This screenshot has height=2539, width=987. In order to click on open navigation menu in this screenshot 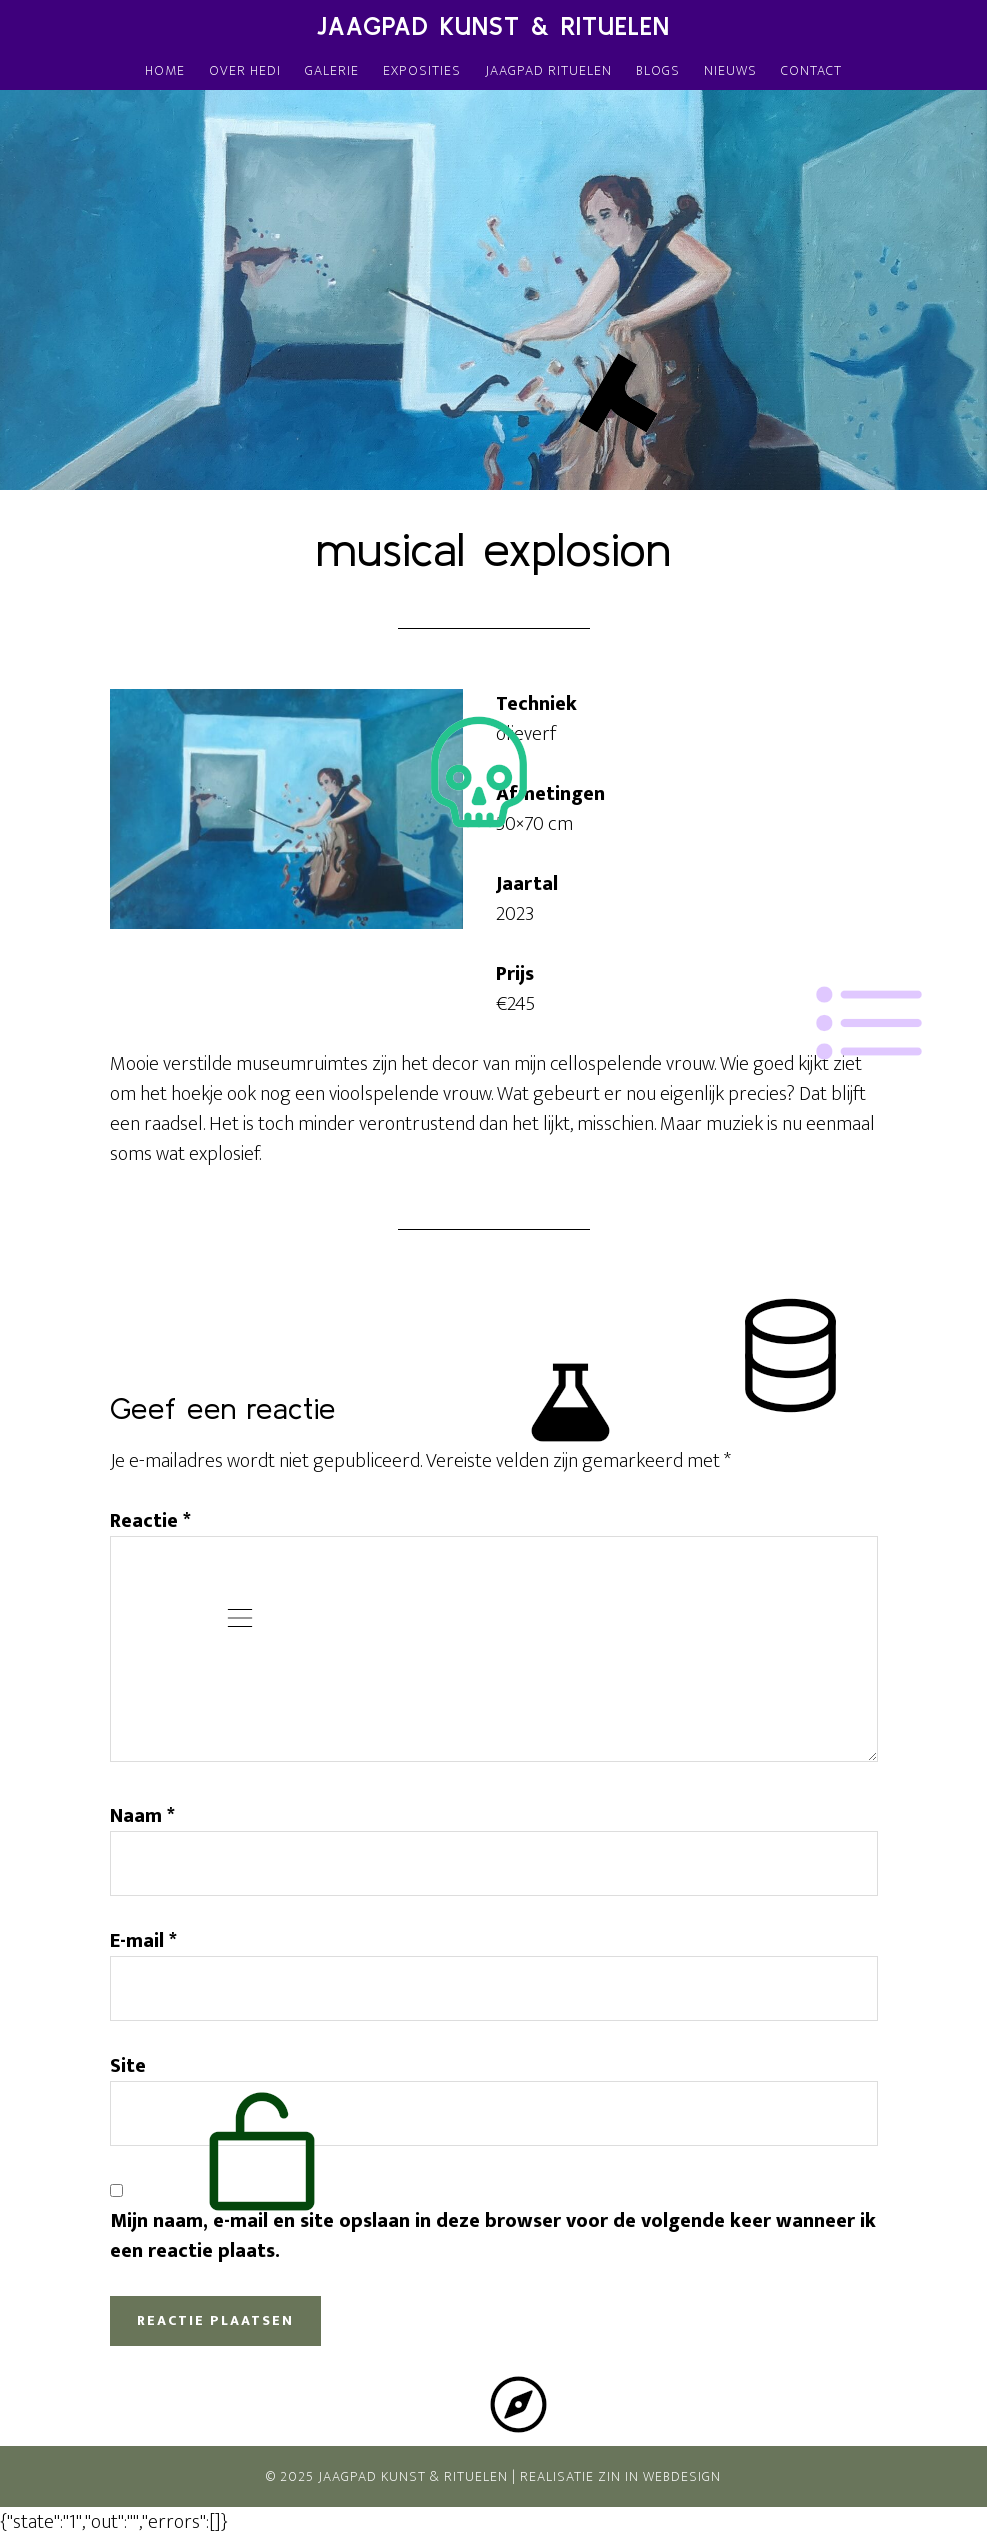, I will do `click(240, 1618)`.